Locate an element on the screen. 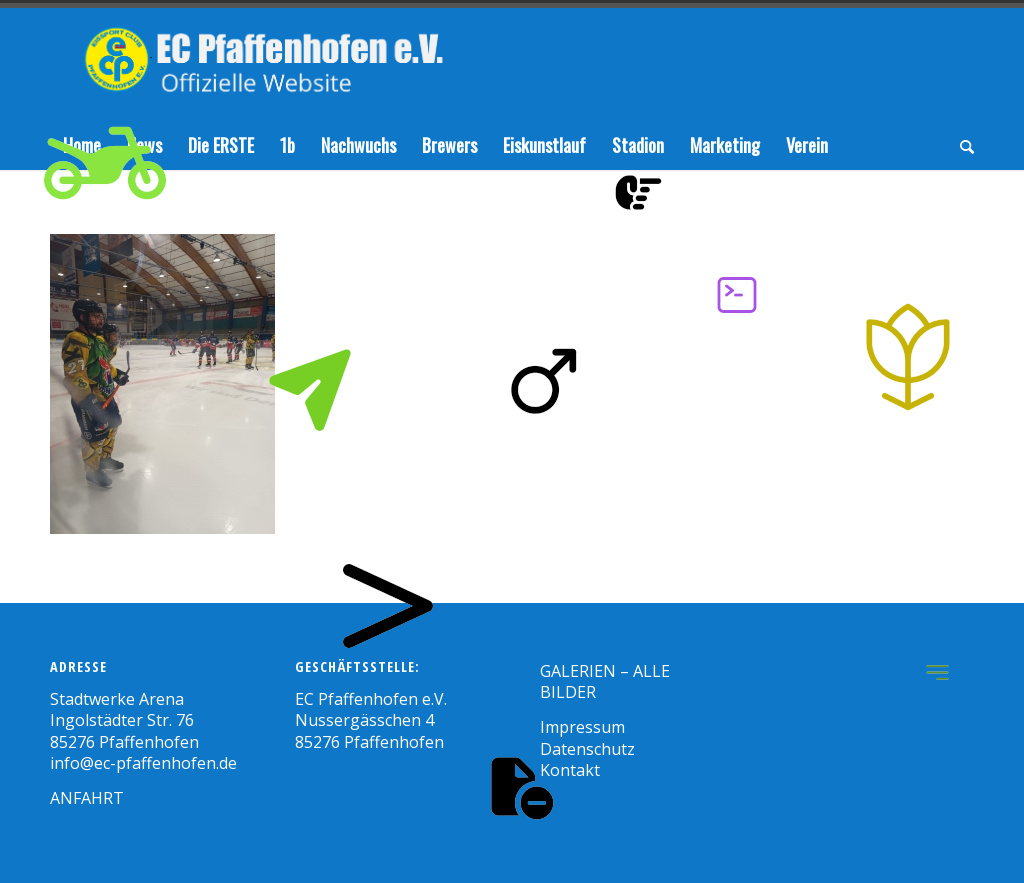  access garden or plant-related features is located at coordinates (908, 357).